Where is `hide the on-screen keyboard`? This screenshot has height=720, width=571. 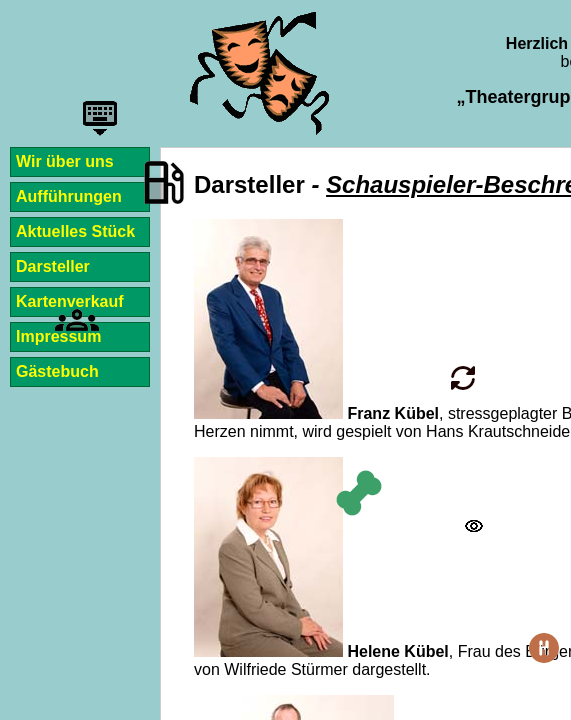 hide the on-screen keyboard is located at coordinates (100, 117).